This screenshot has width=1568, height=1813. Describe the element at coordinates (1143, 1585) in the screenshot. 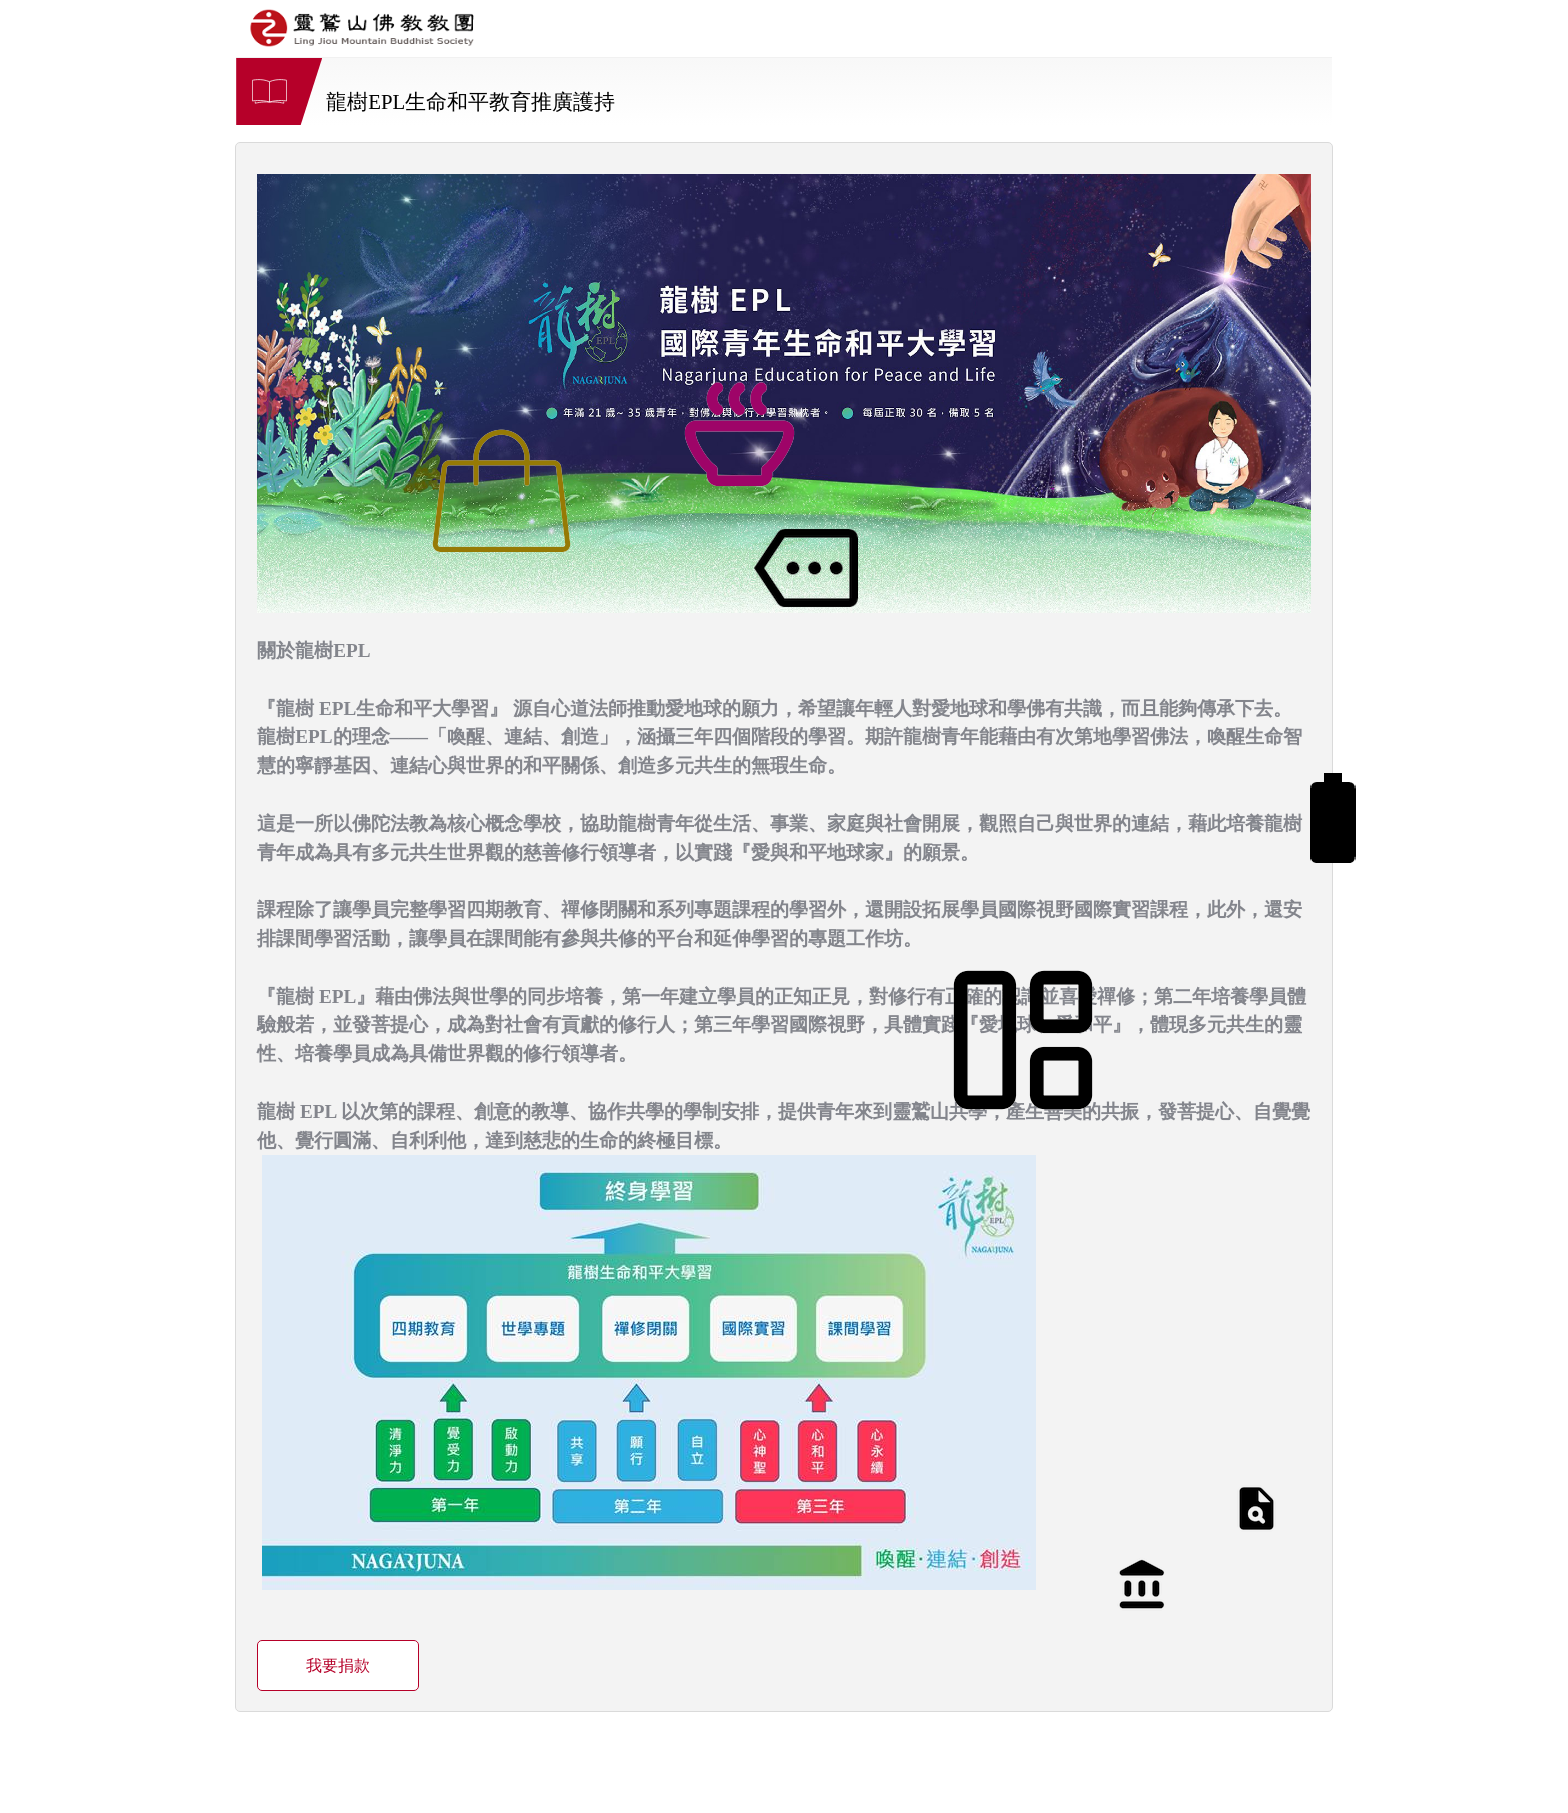

I see `access bank or financial account` at that location.